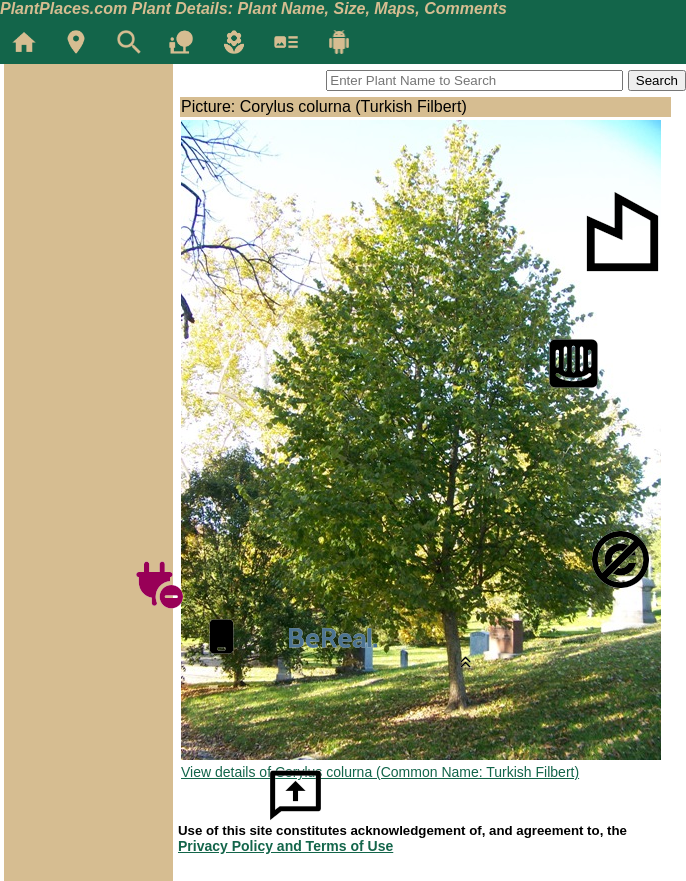 The image size is (686, 881). What do you see at coordinates (333, 638) in the screenshot?
I see `open the BeReal app` at bounding box center [333, 638].